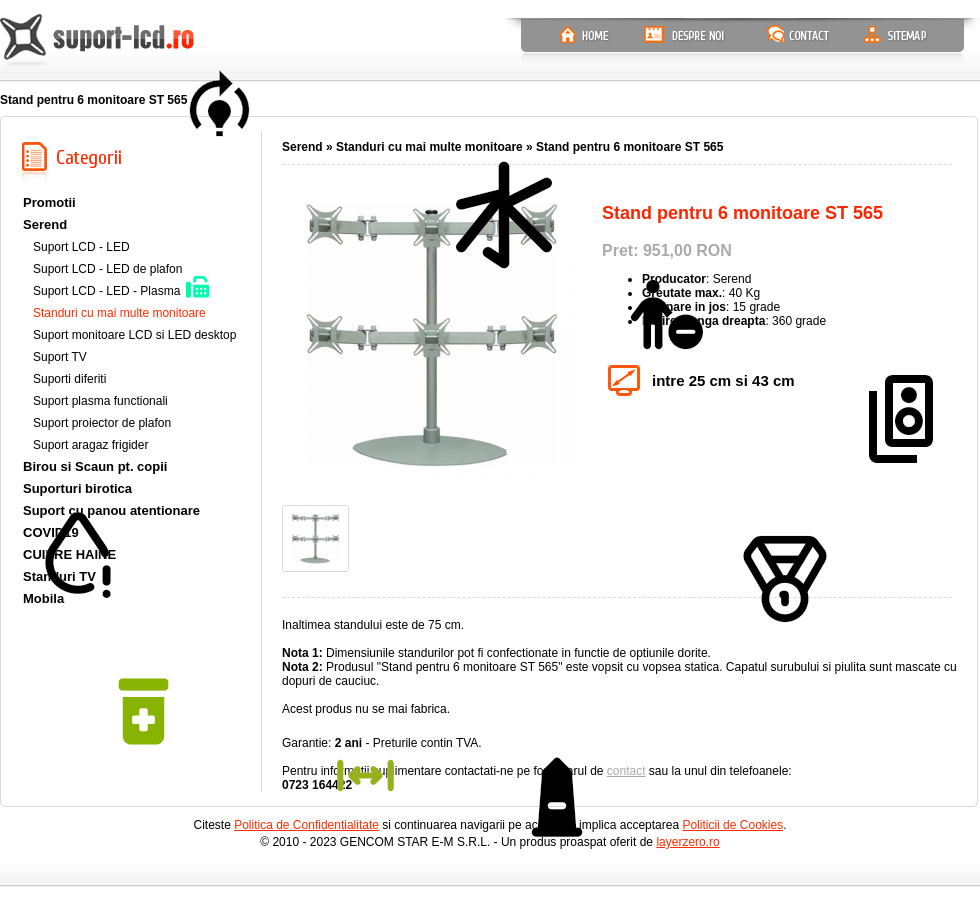 This screenshot has height=897, width=980. Describe the element at coordinates (143, 711) in the screenshot. I see `view prescription medications` at that location.